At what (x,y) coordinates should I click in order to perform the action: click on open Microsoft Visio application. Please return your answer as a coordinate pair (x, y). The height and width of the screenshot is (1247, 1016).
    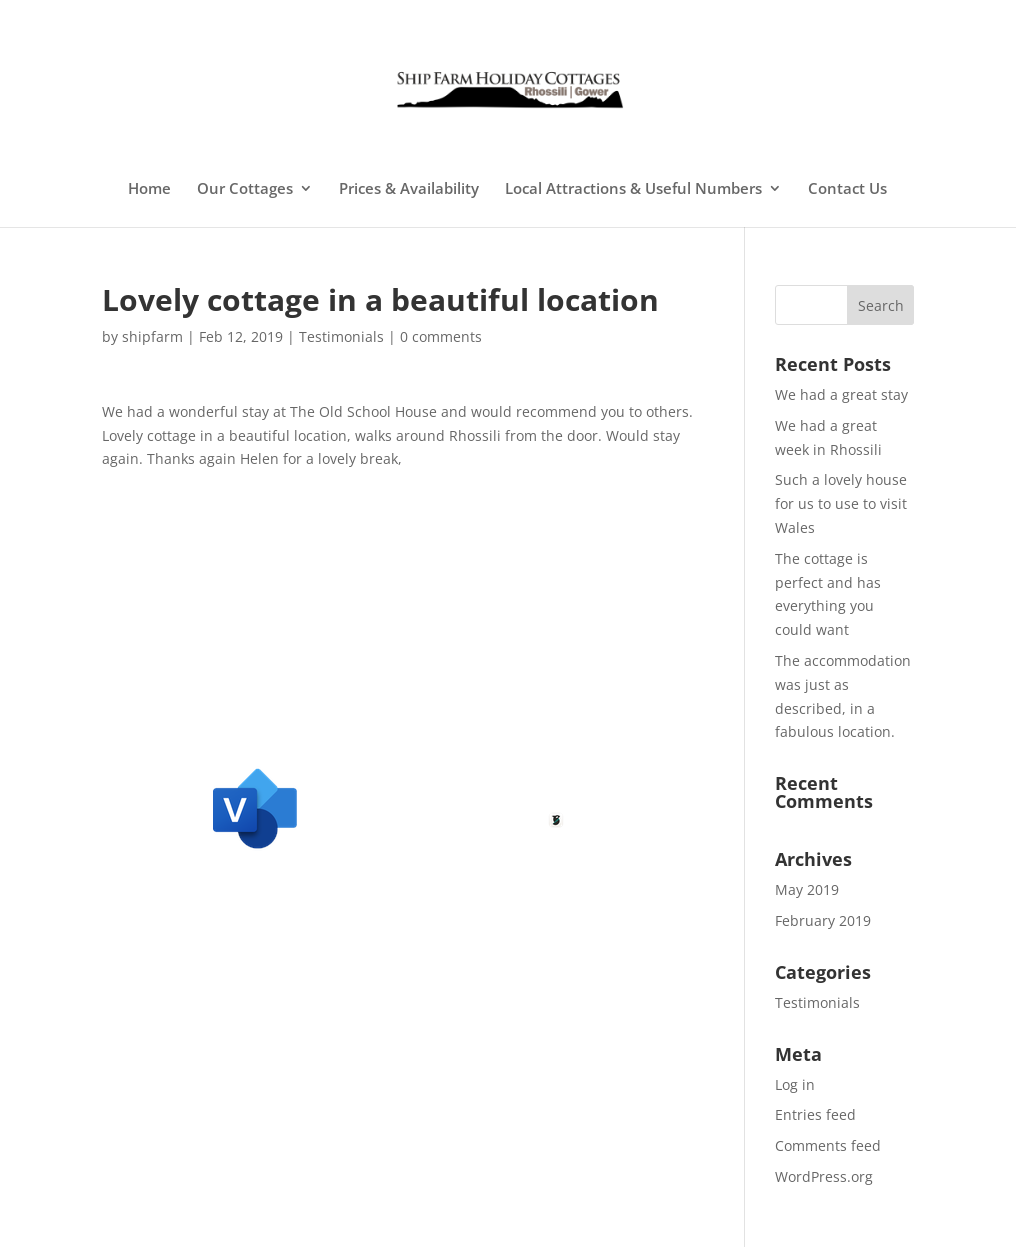
    Looking at the image, I should click on (257, 810).